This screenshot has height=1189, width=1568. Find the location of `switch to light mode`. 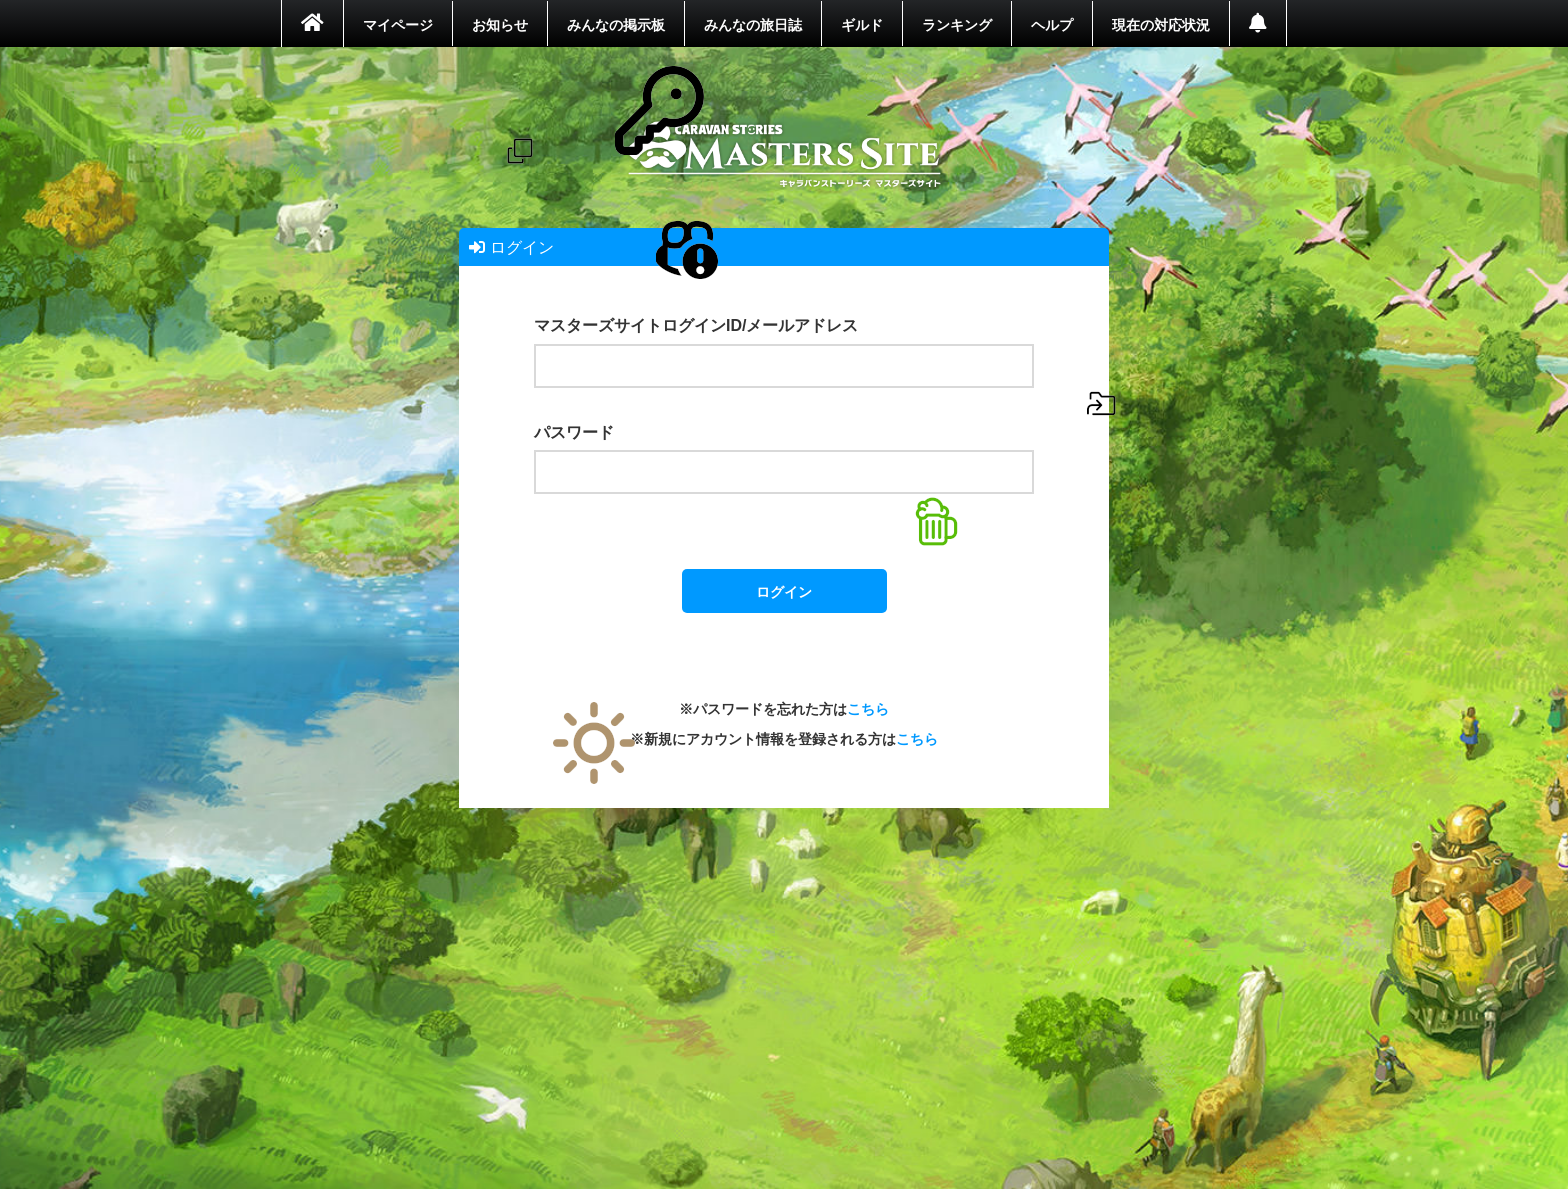

switch to light mode is located at coordinates (594, 743).